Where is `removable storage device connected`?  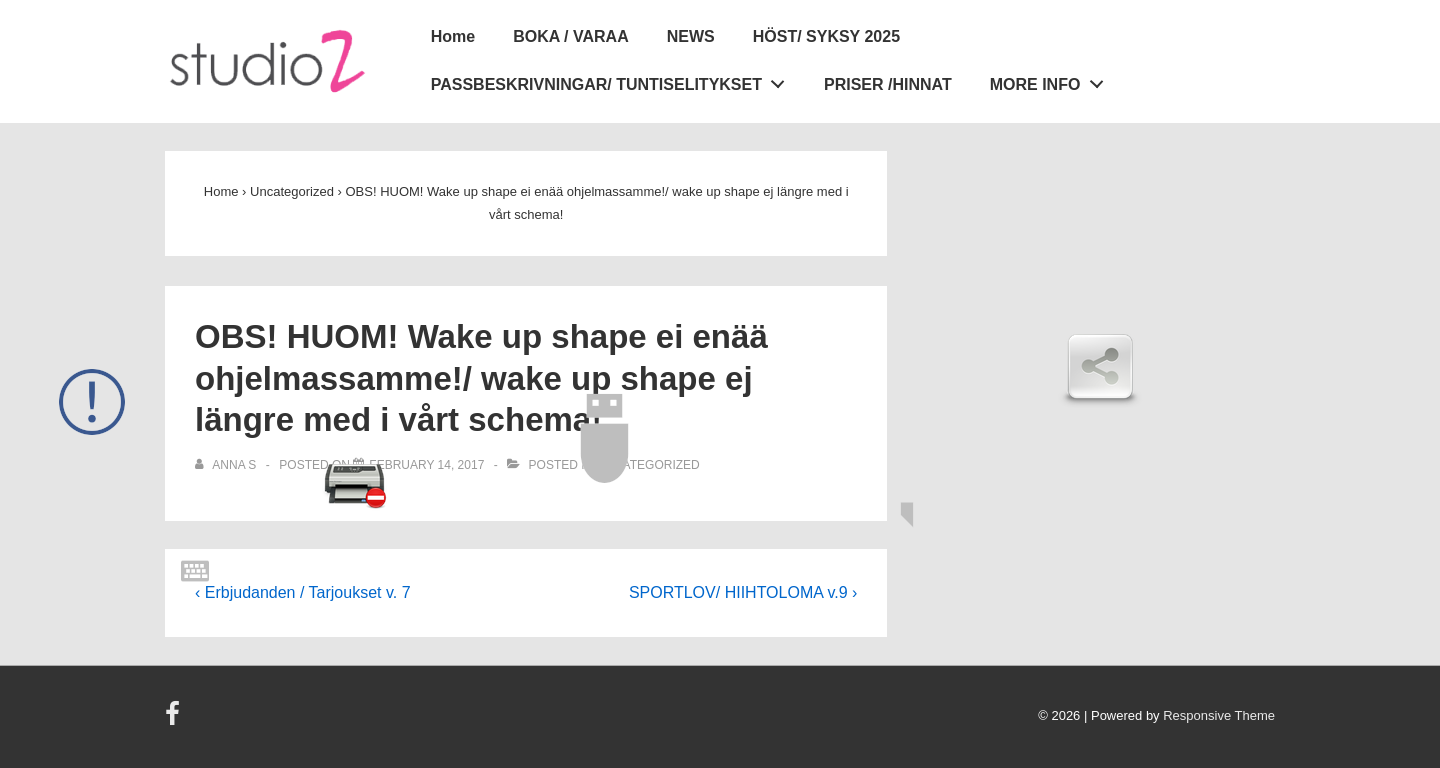
removable storage device connected is located at coordinates (604, 435).